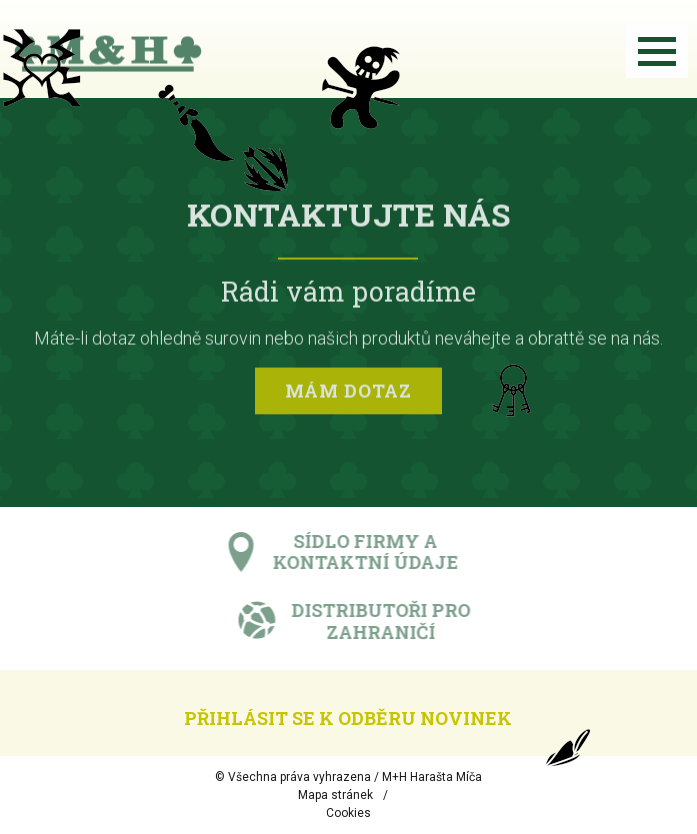 This screenshot has width=697, height=834. What do you see at coordinates (511, 390) in the screenshot?
I see `access saved passwords or credentials` at bounding box center [511, 390].